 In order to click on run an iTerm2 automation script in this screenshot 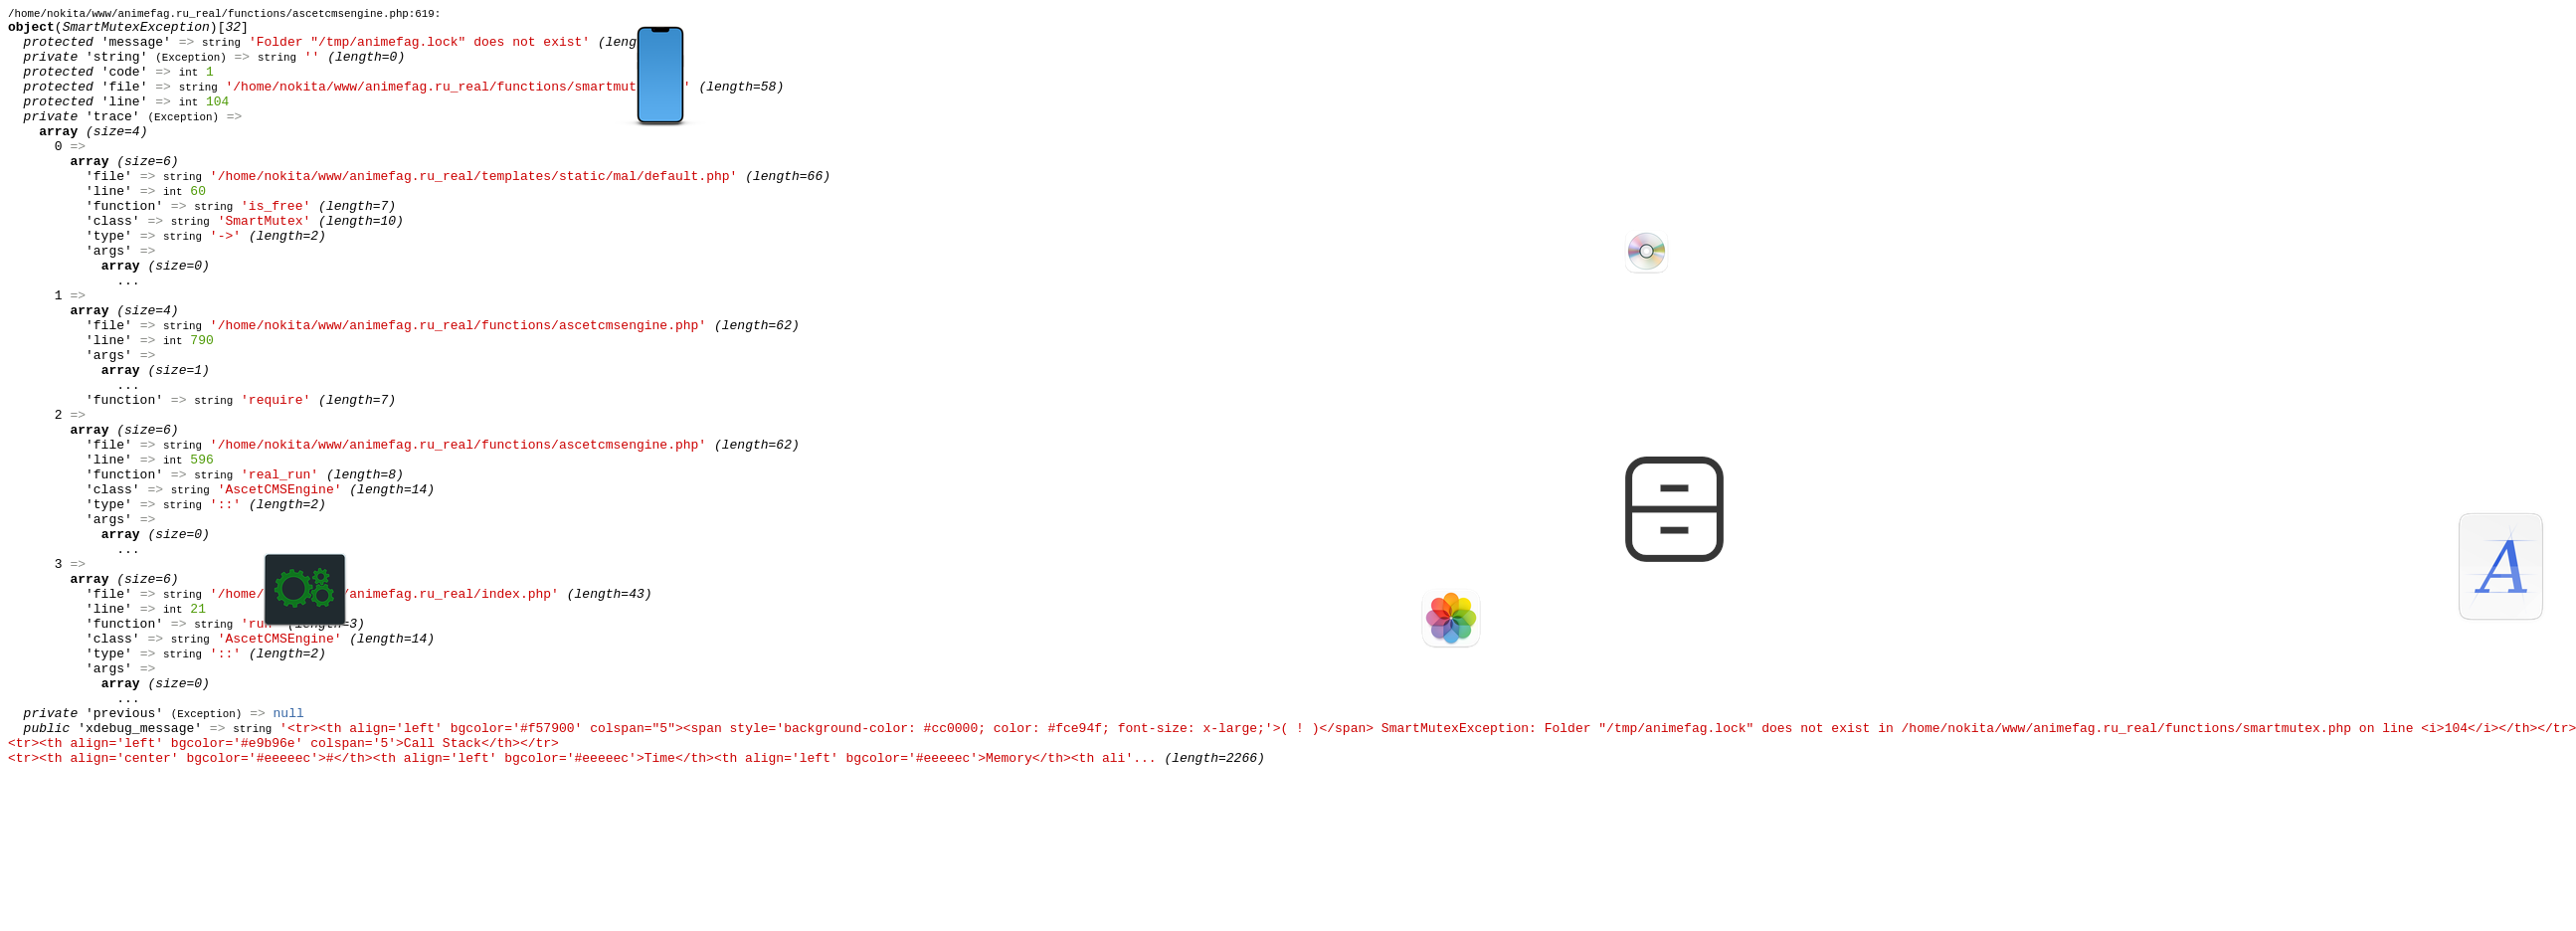, I will do `click(304, 589)`.